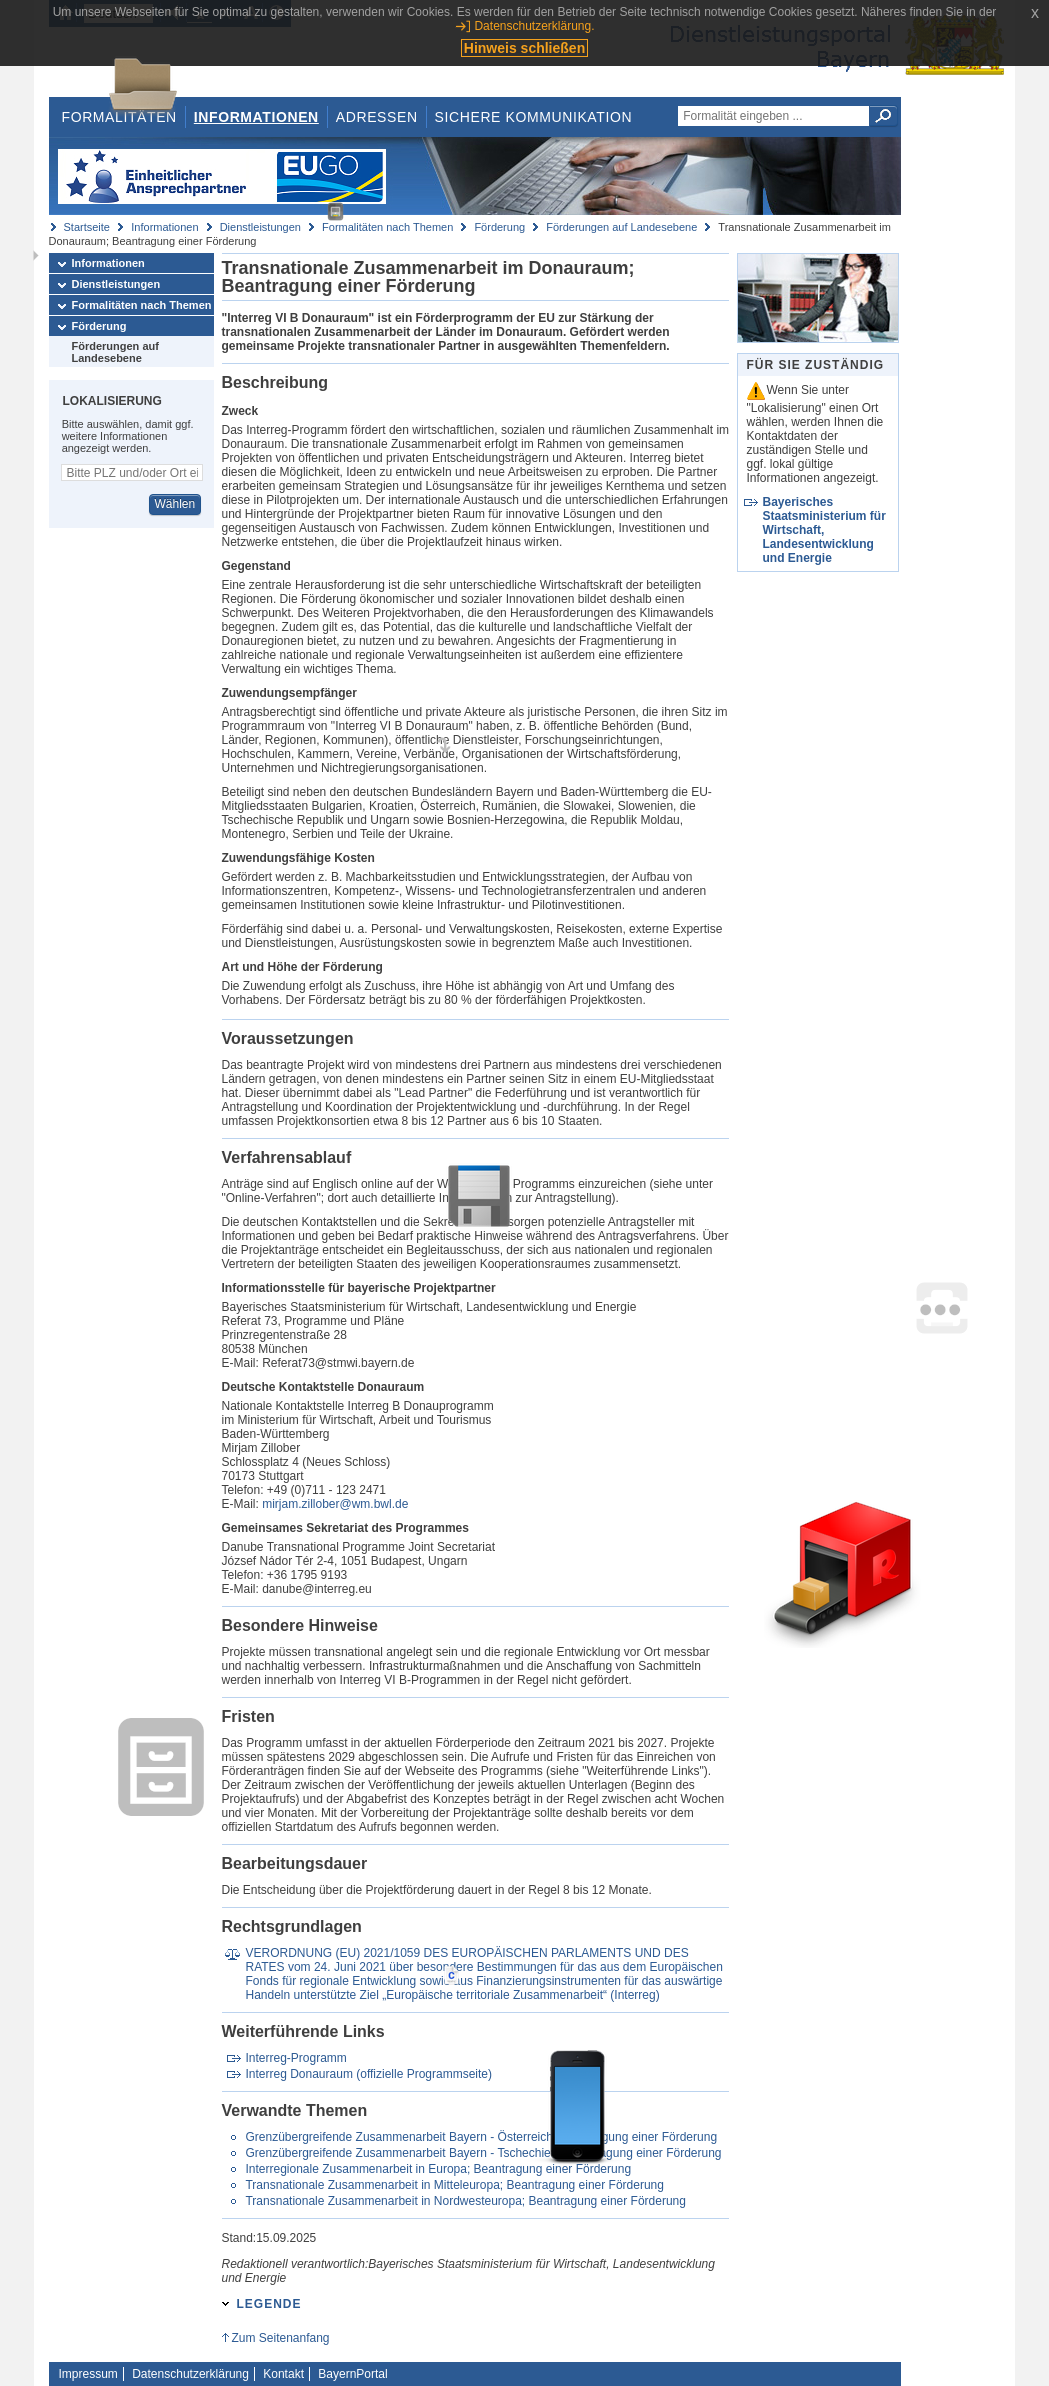  Describe the element at coordinates (335, 211) in the screenshot. I see `nintendo 64 rom file` at that location.